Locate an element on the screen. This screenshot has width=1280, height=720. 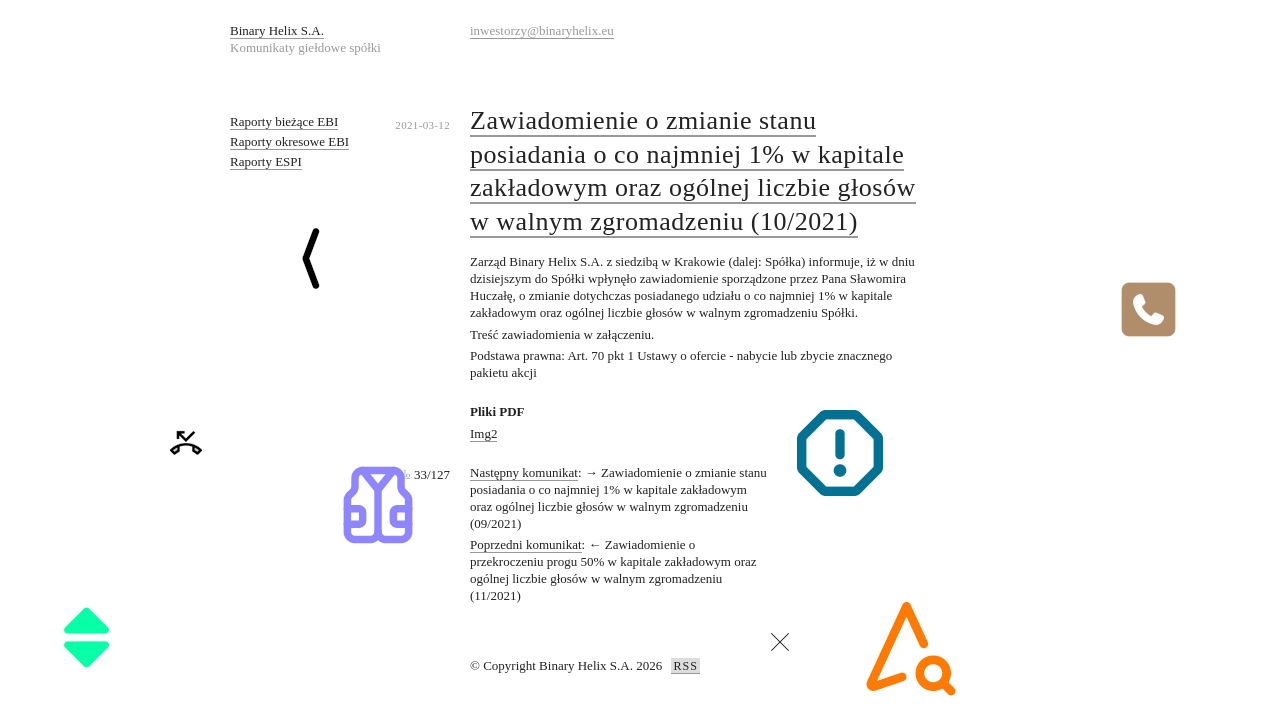
tap to make a phone call is located at coordinates (1148, 309).